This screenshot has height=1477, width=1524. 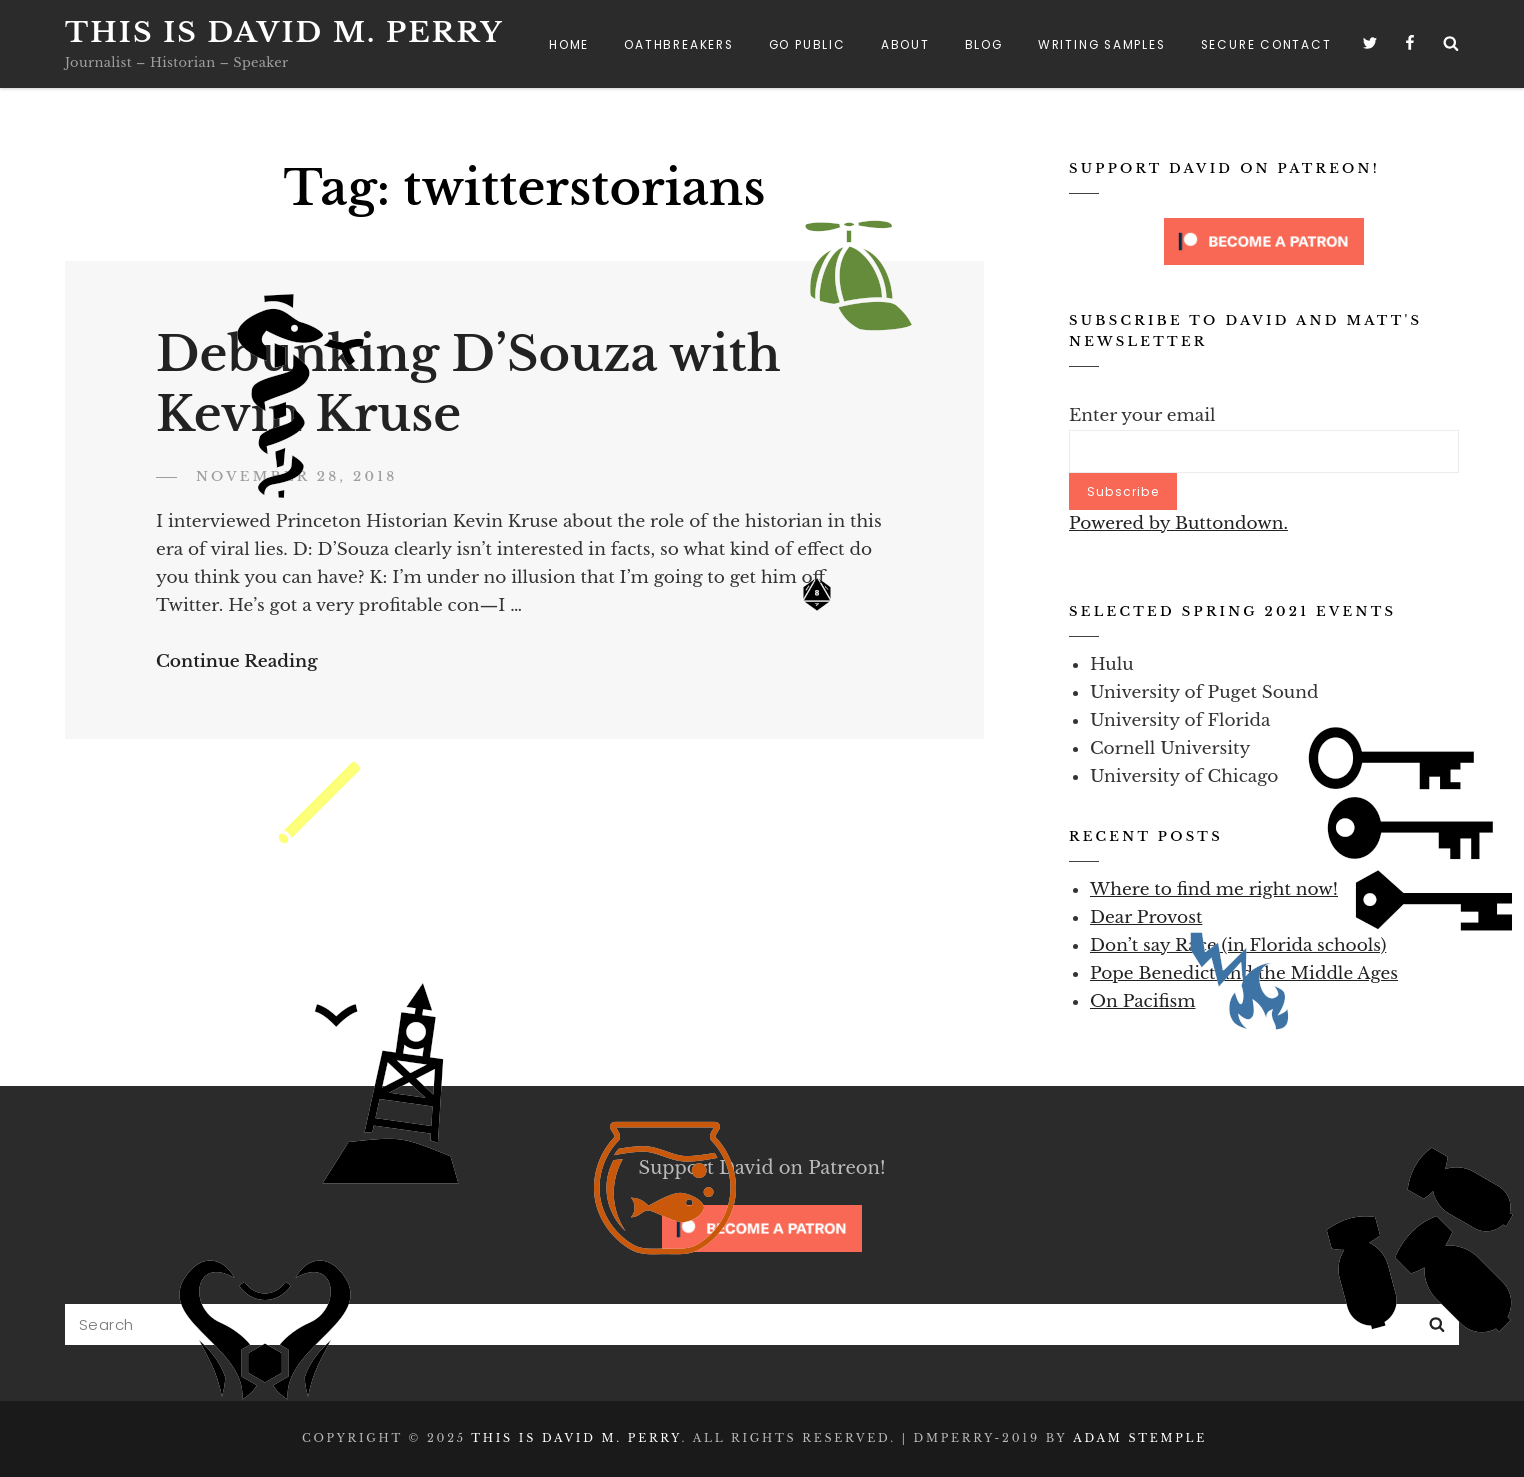 I want to click on access aquarium or fish tank features, so click(x=665, y=1188).